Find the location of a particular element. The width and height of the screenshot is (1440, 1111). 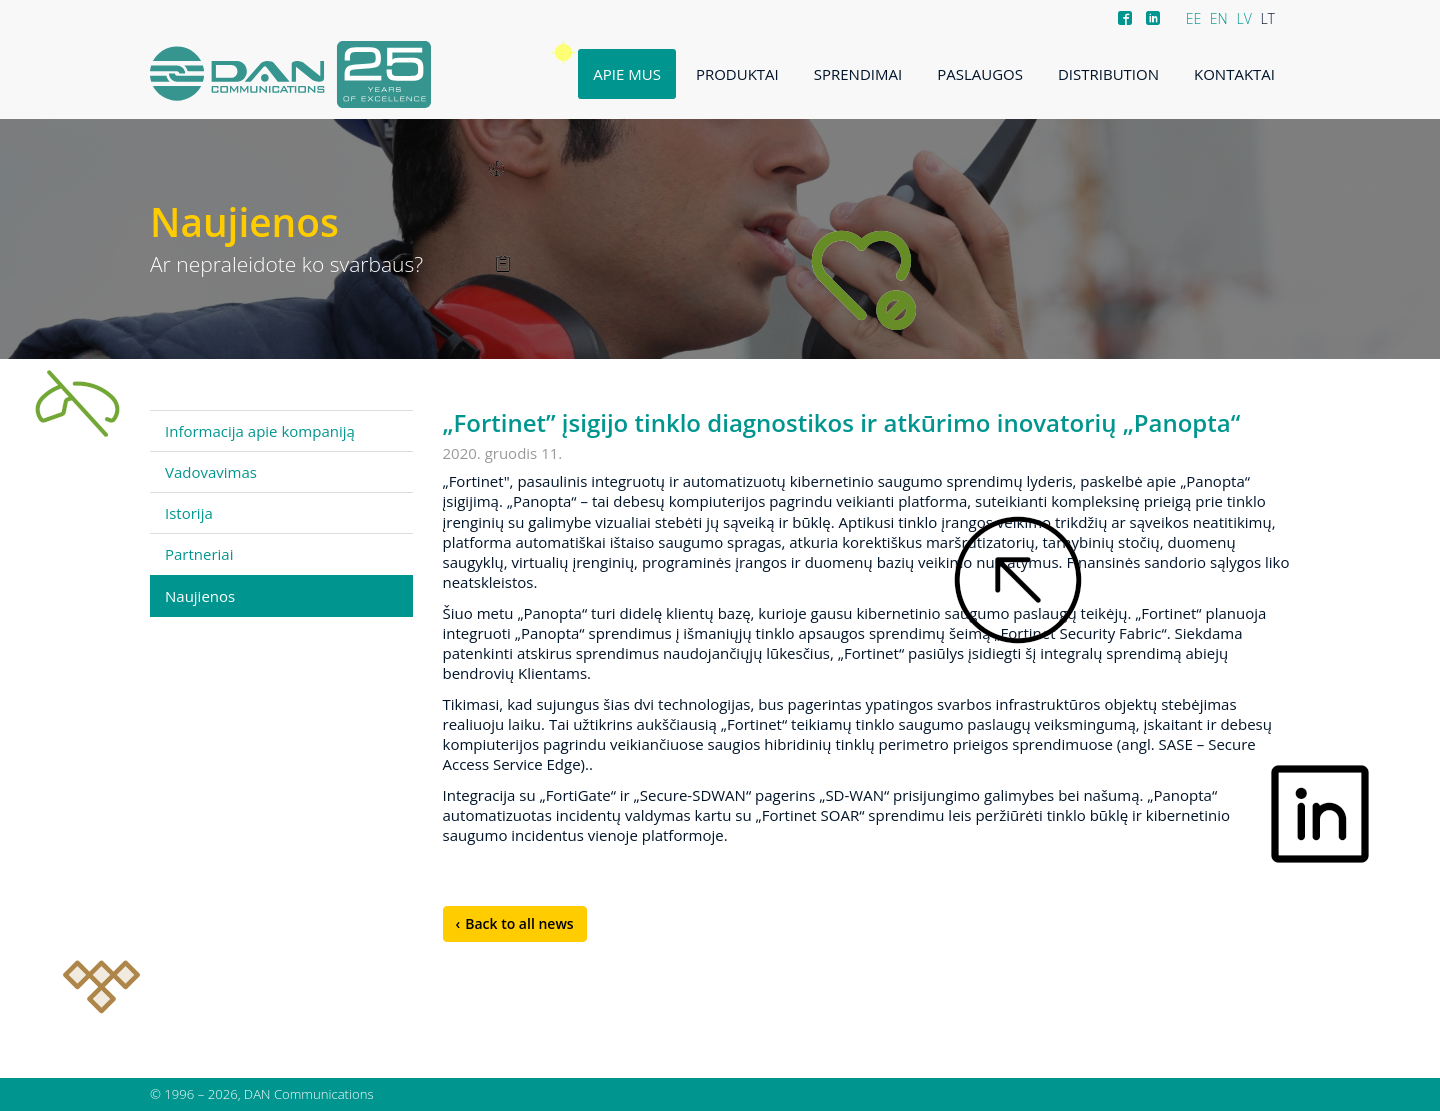

end or decline a phone call is located at coordinates (77, 403).